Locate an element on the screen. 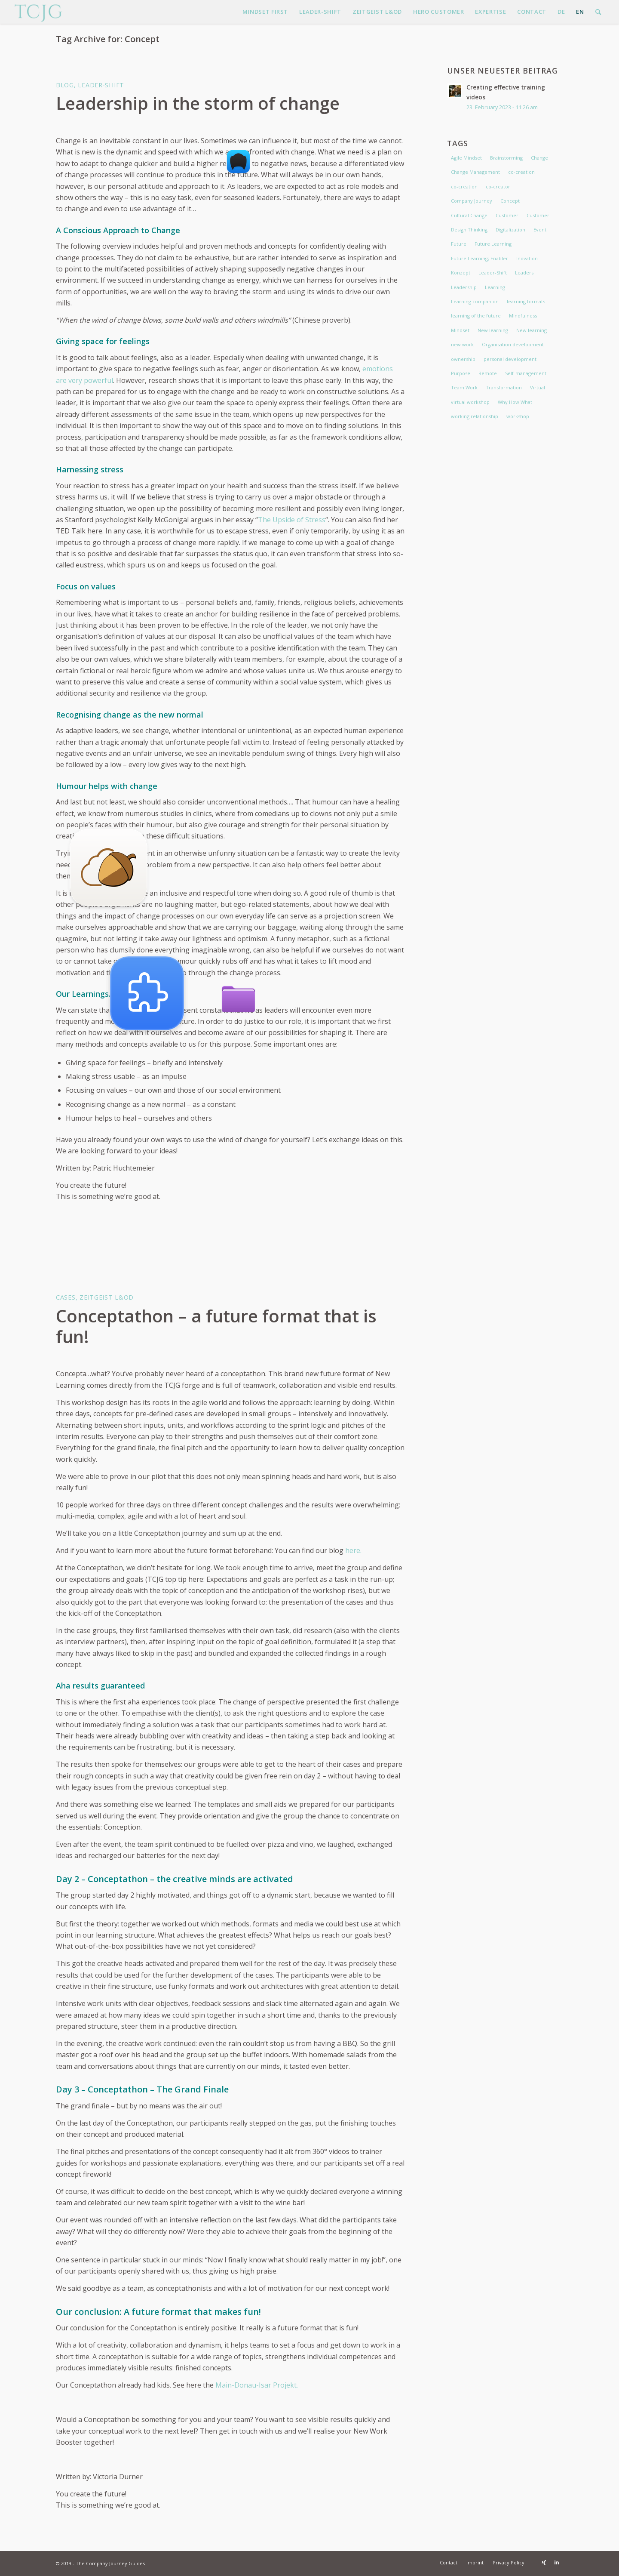 This screenshot has height=2576, width=619. launch redream dreamcast emulator is located at coordinates (238, 161).